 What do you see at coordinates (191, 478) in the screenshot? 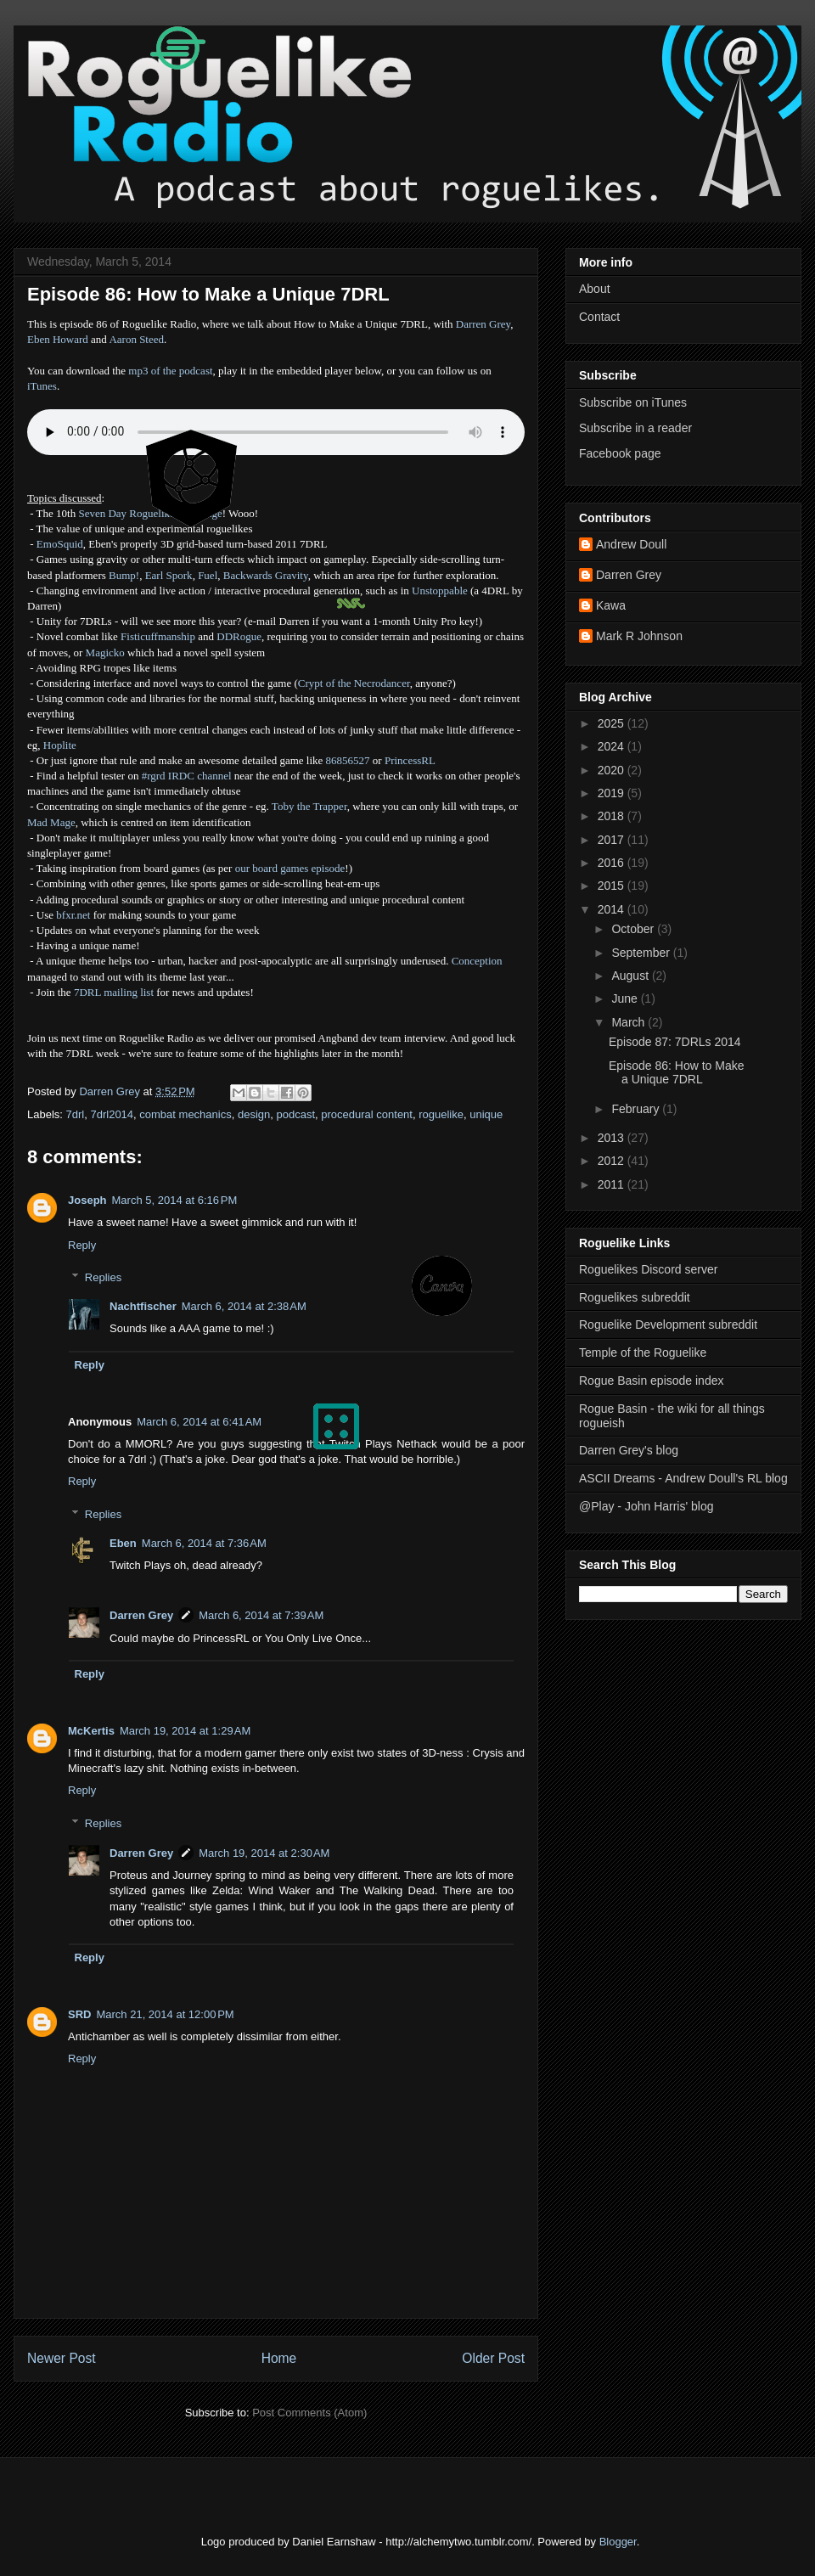
I see `jsDelivr CDN service logo` at bounding box center [191, 478].